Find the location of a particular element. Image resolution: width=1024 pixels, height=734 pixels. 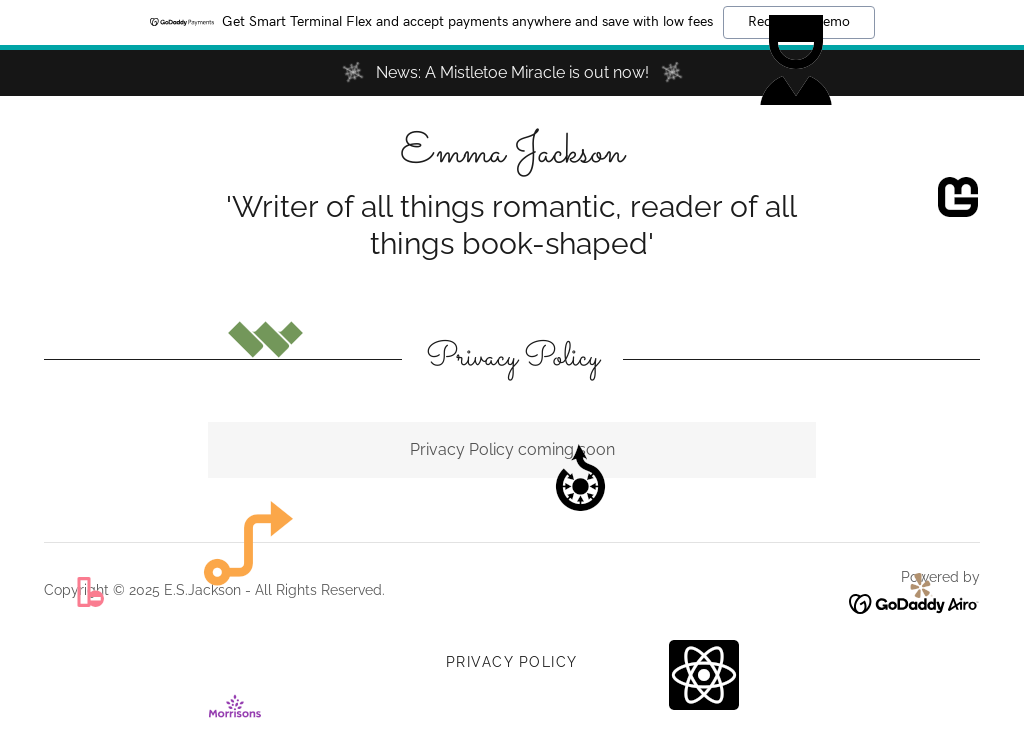

MonoGame framework logo is located at coordinates (958, 197).